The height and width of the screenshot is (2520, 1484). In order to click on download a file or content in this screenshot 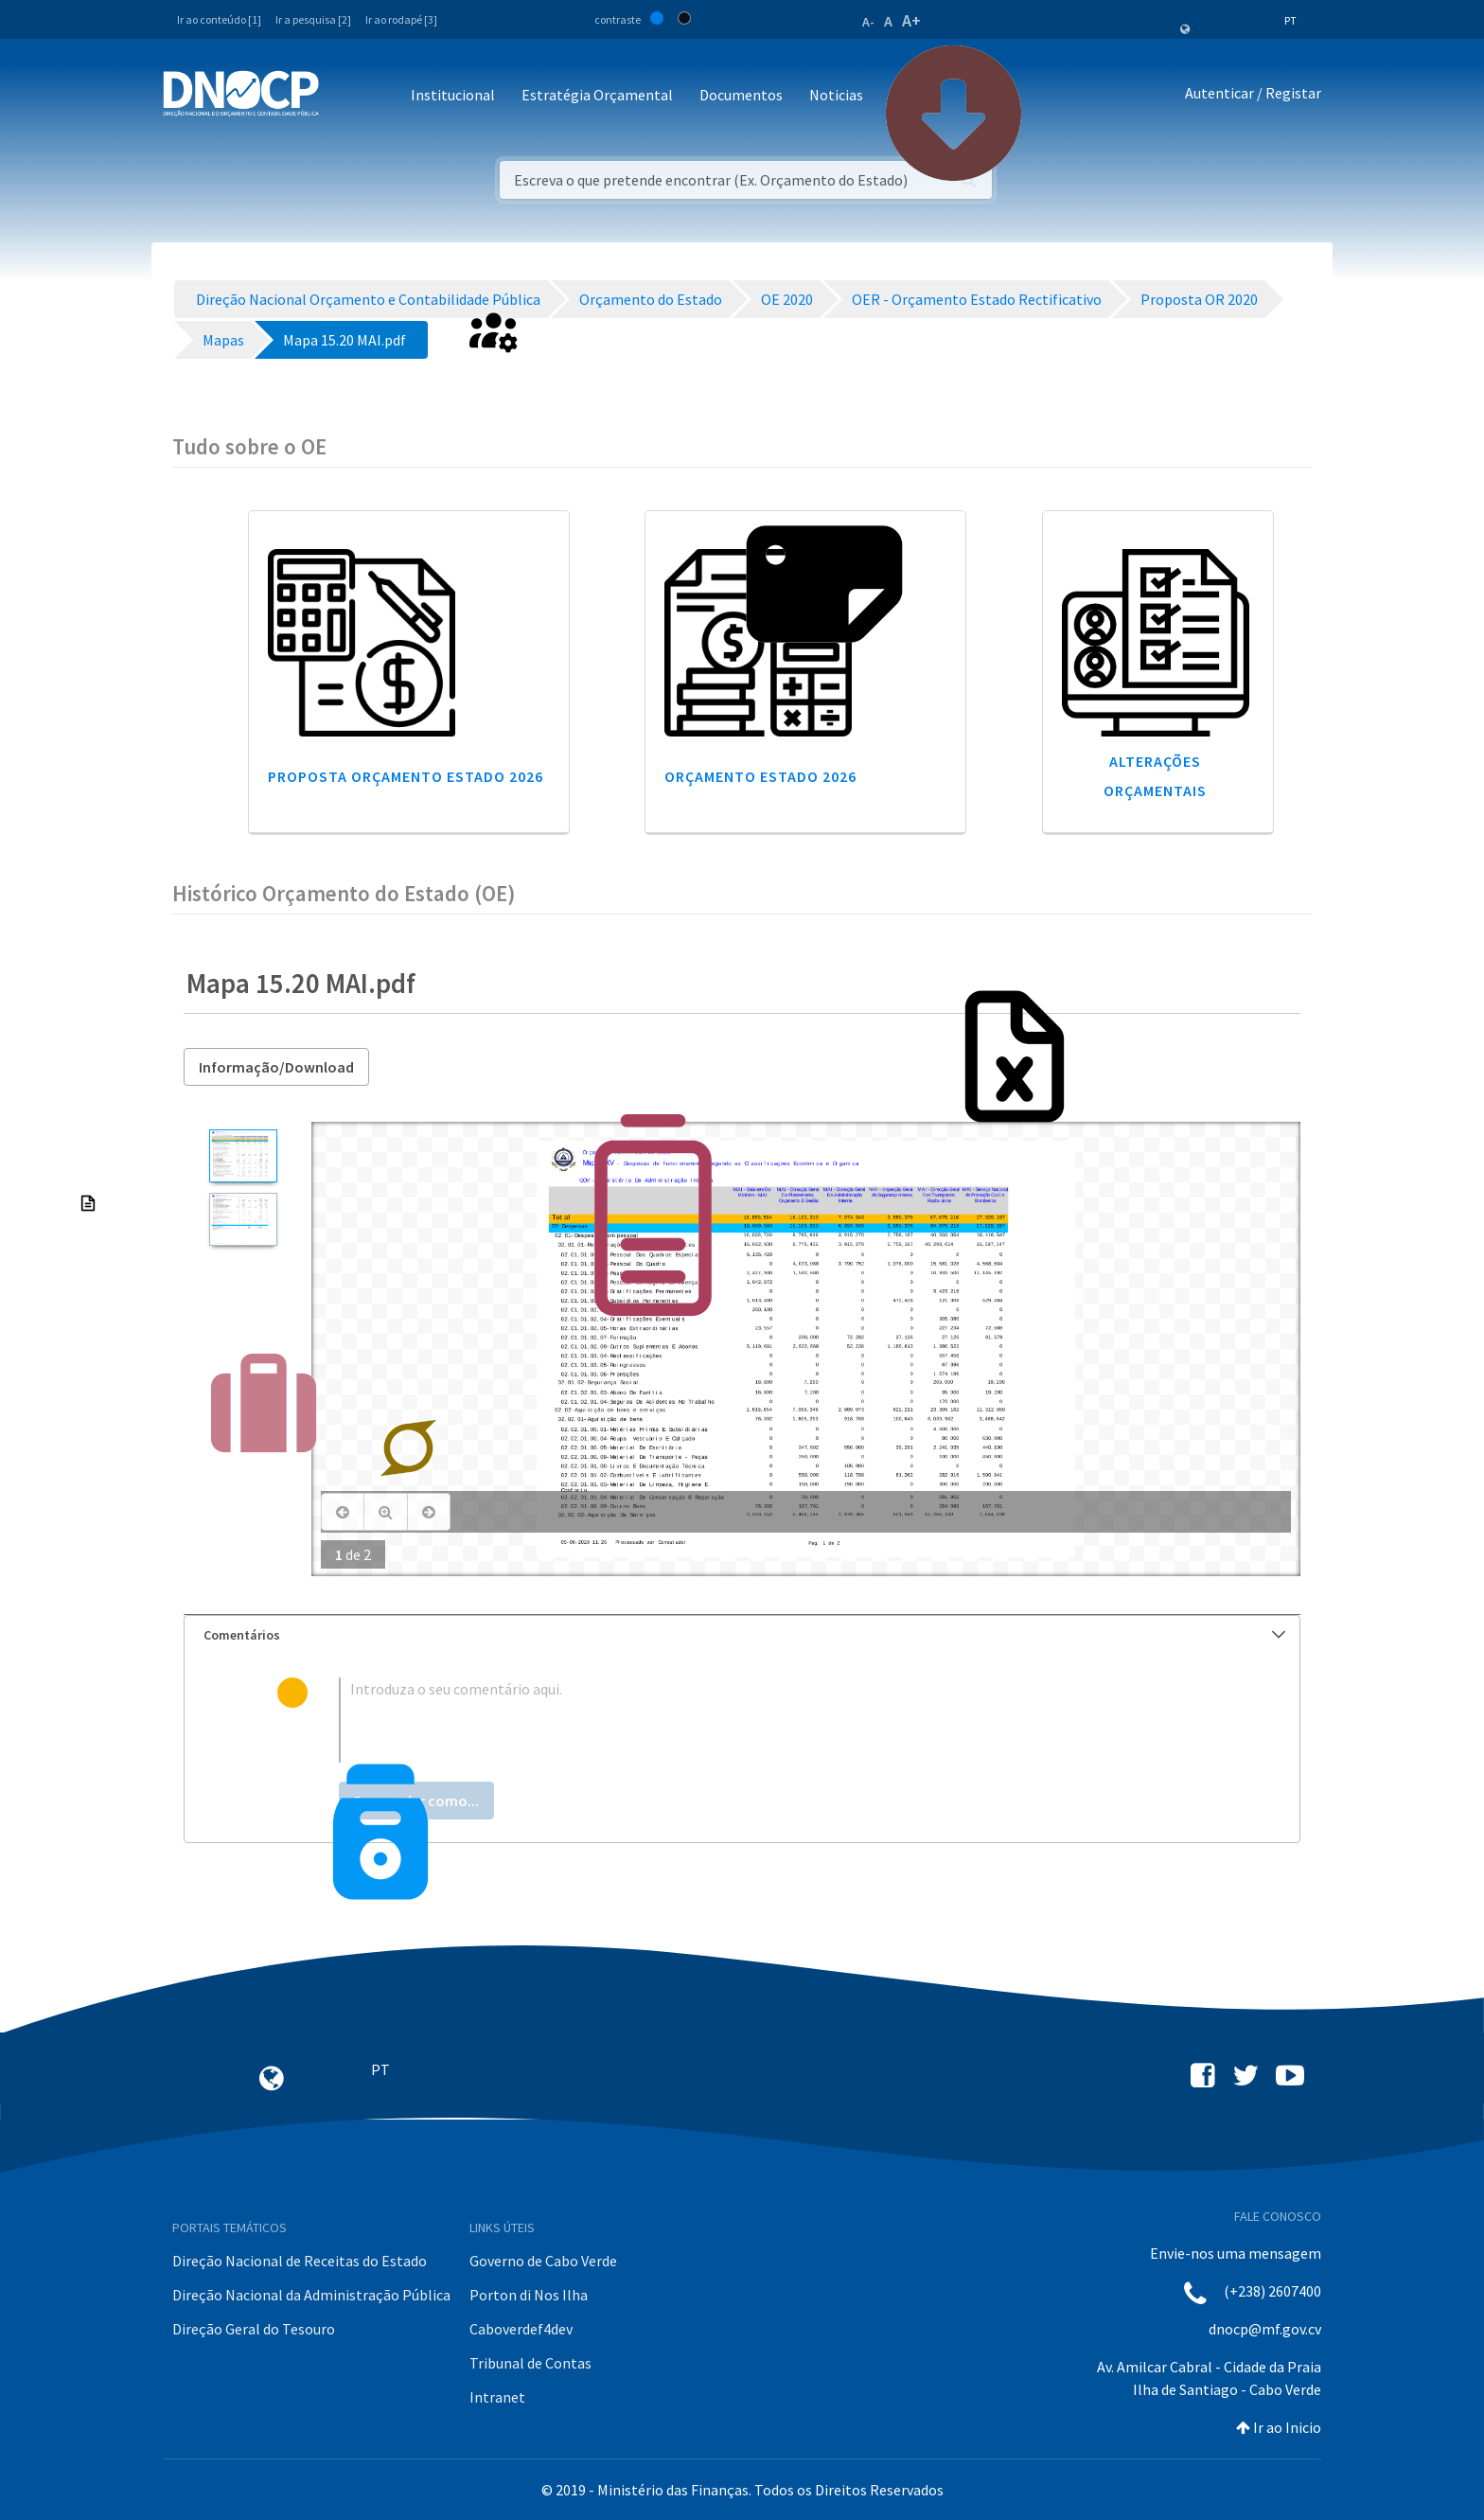, I will do `click(953, 113)`.